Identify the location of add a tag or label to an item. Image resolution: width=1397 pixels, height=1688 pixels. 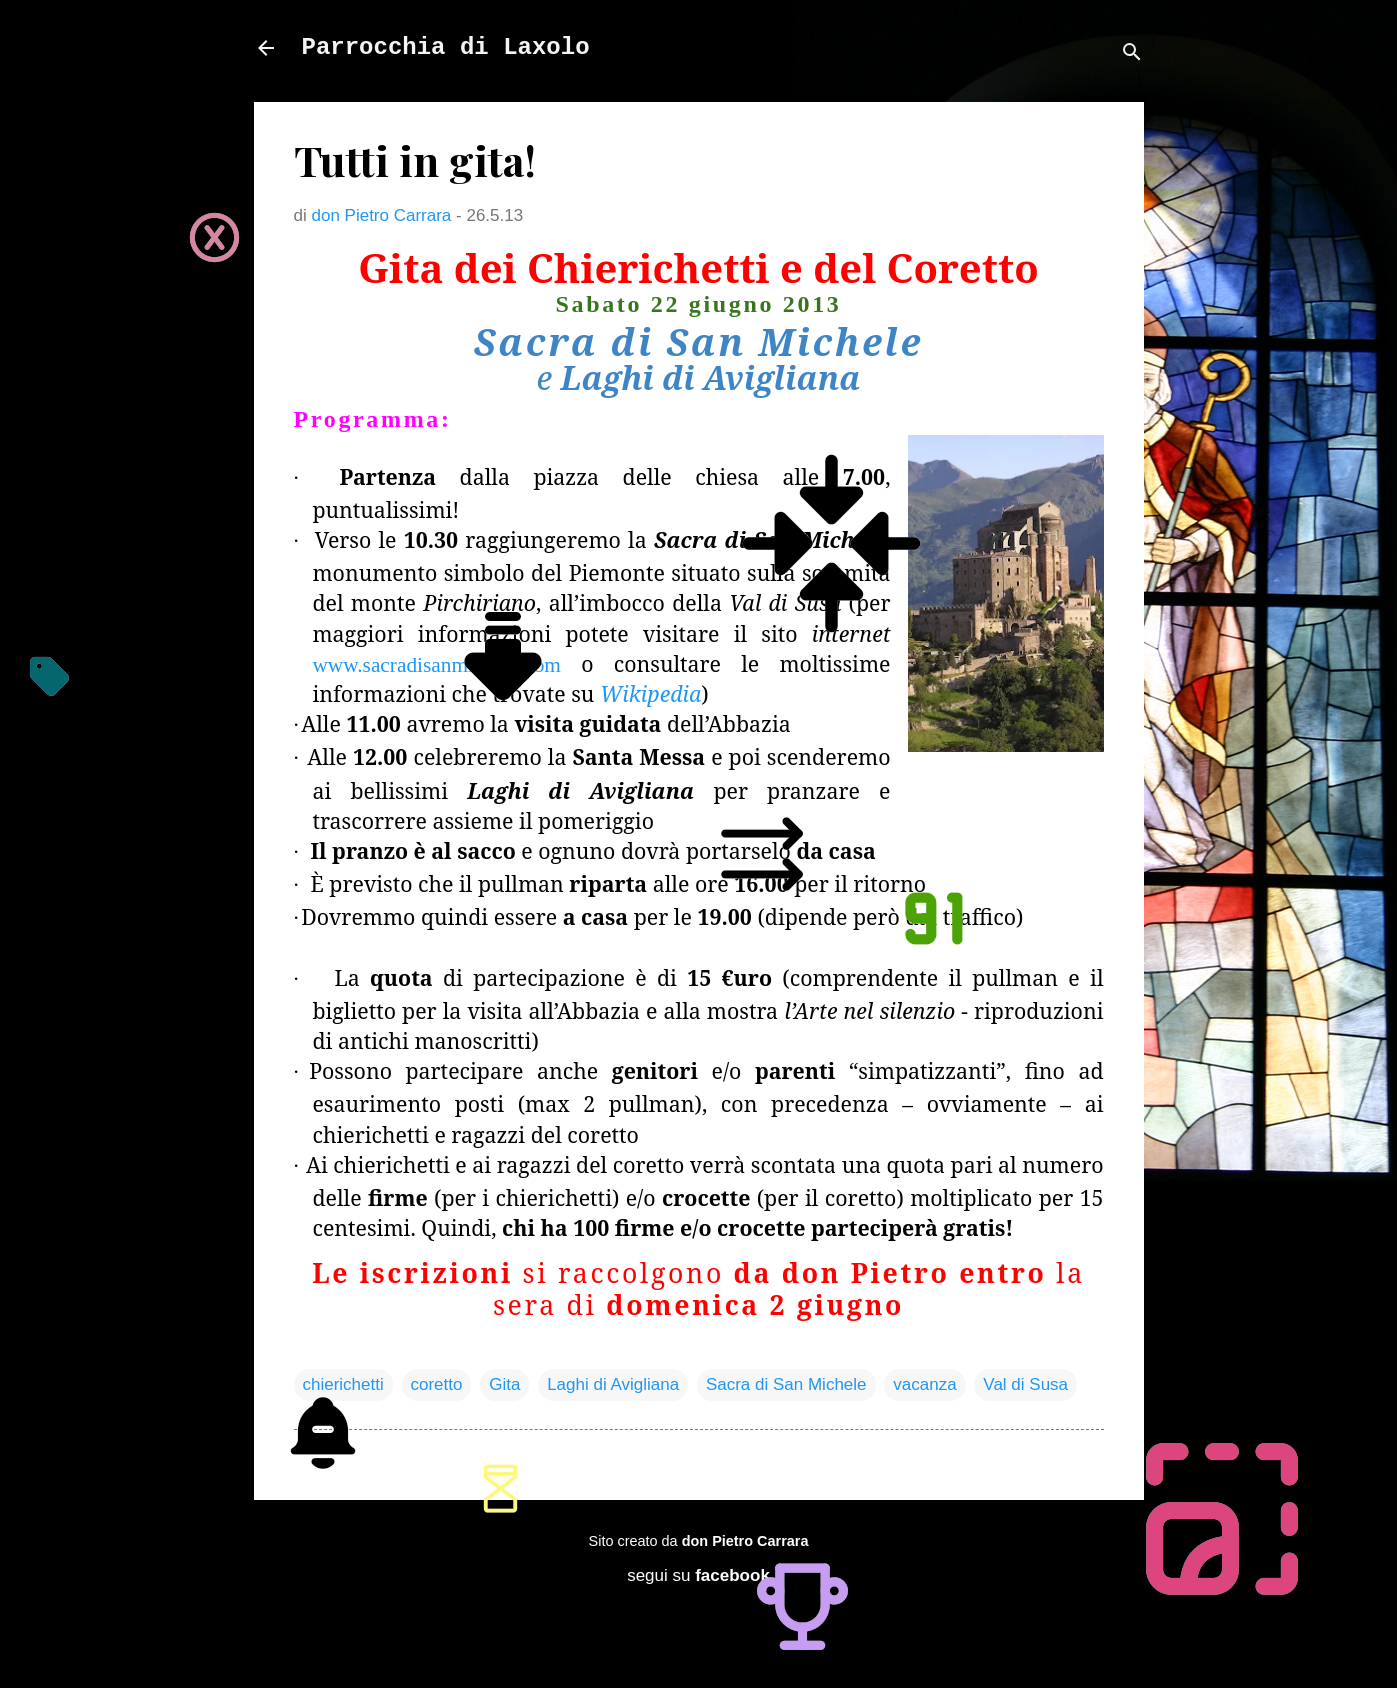
(48, 675).